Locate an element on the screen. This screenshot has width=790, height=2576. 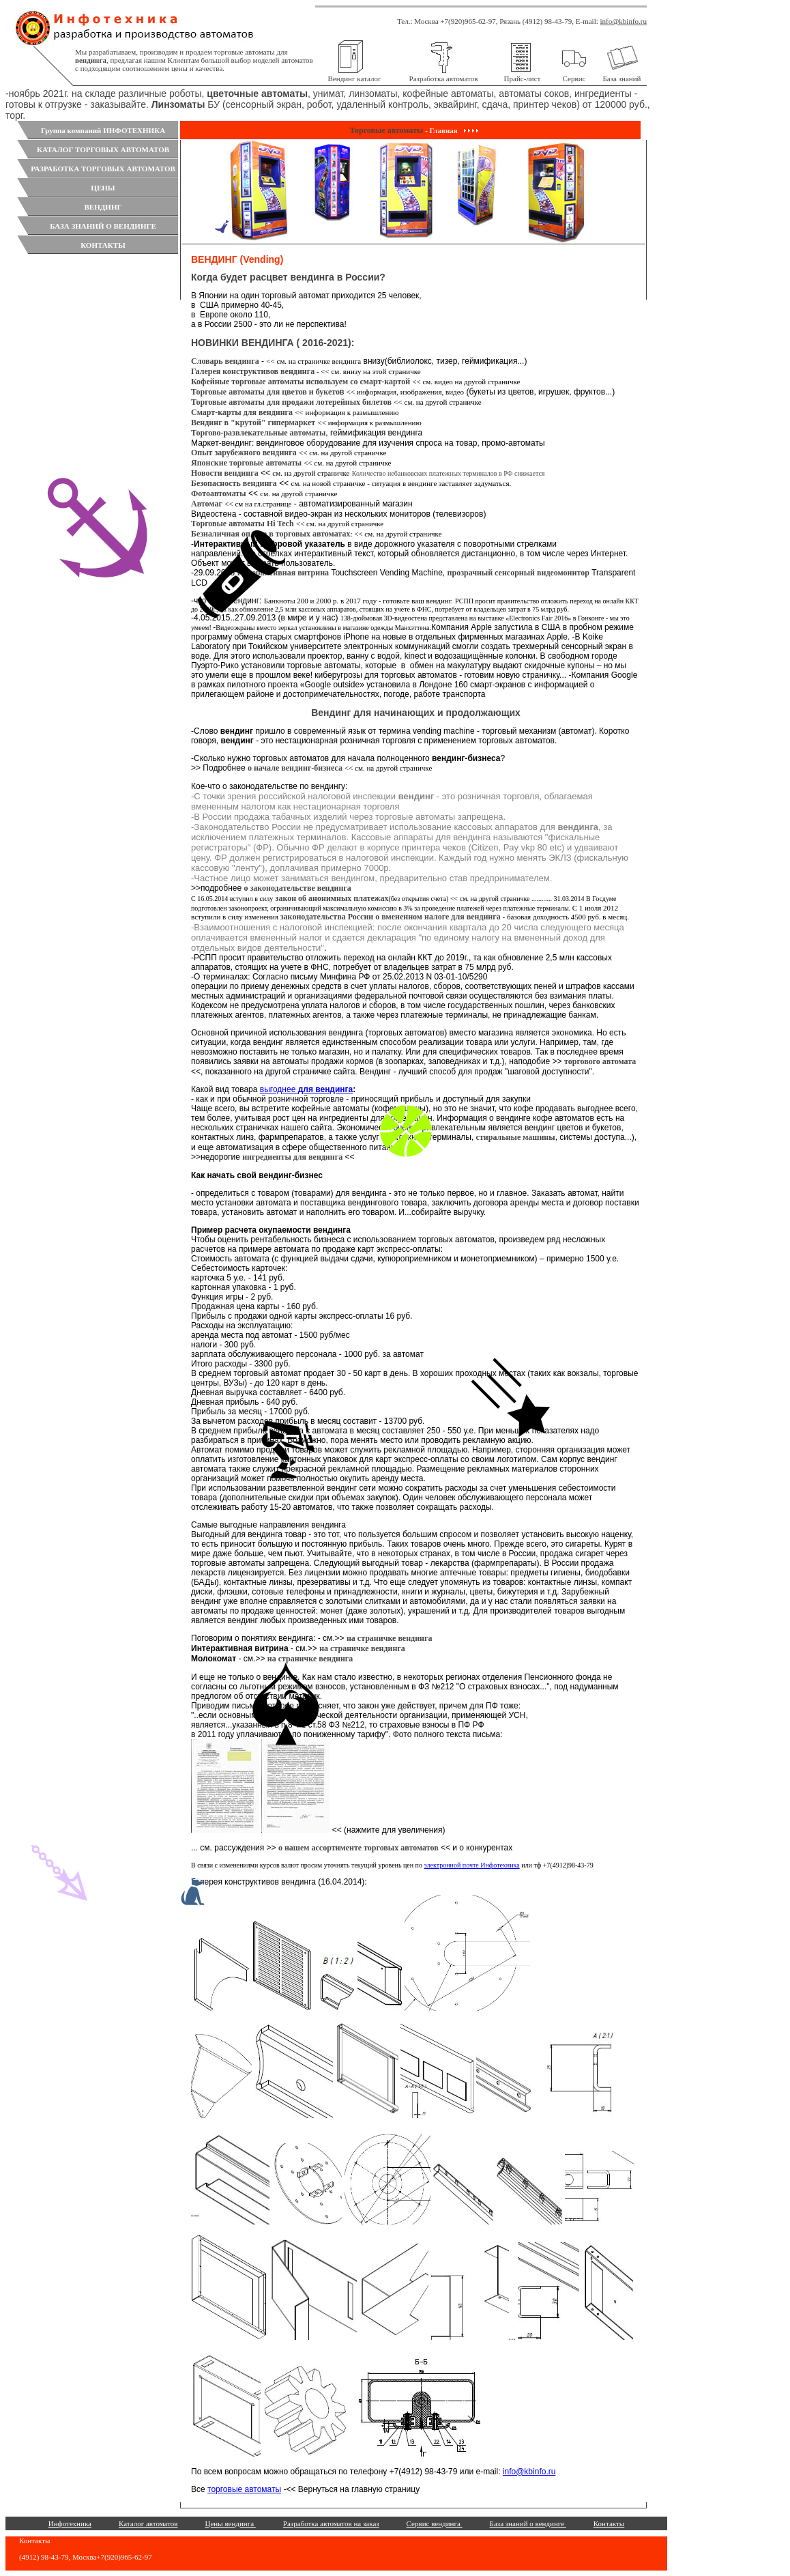
access basketball or sports content is located at coordinates (406, 1131).